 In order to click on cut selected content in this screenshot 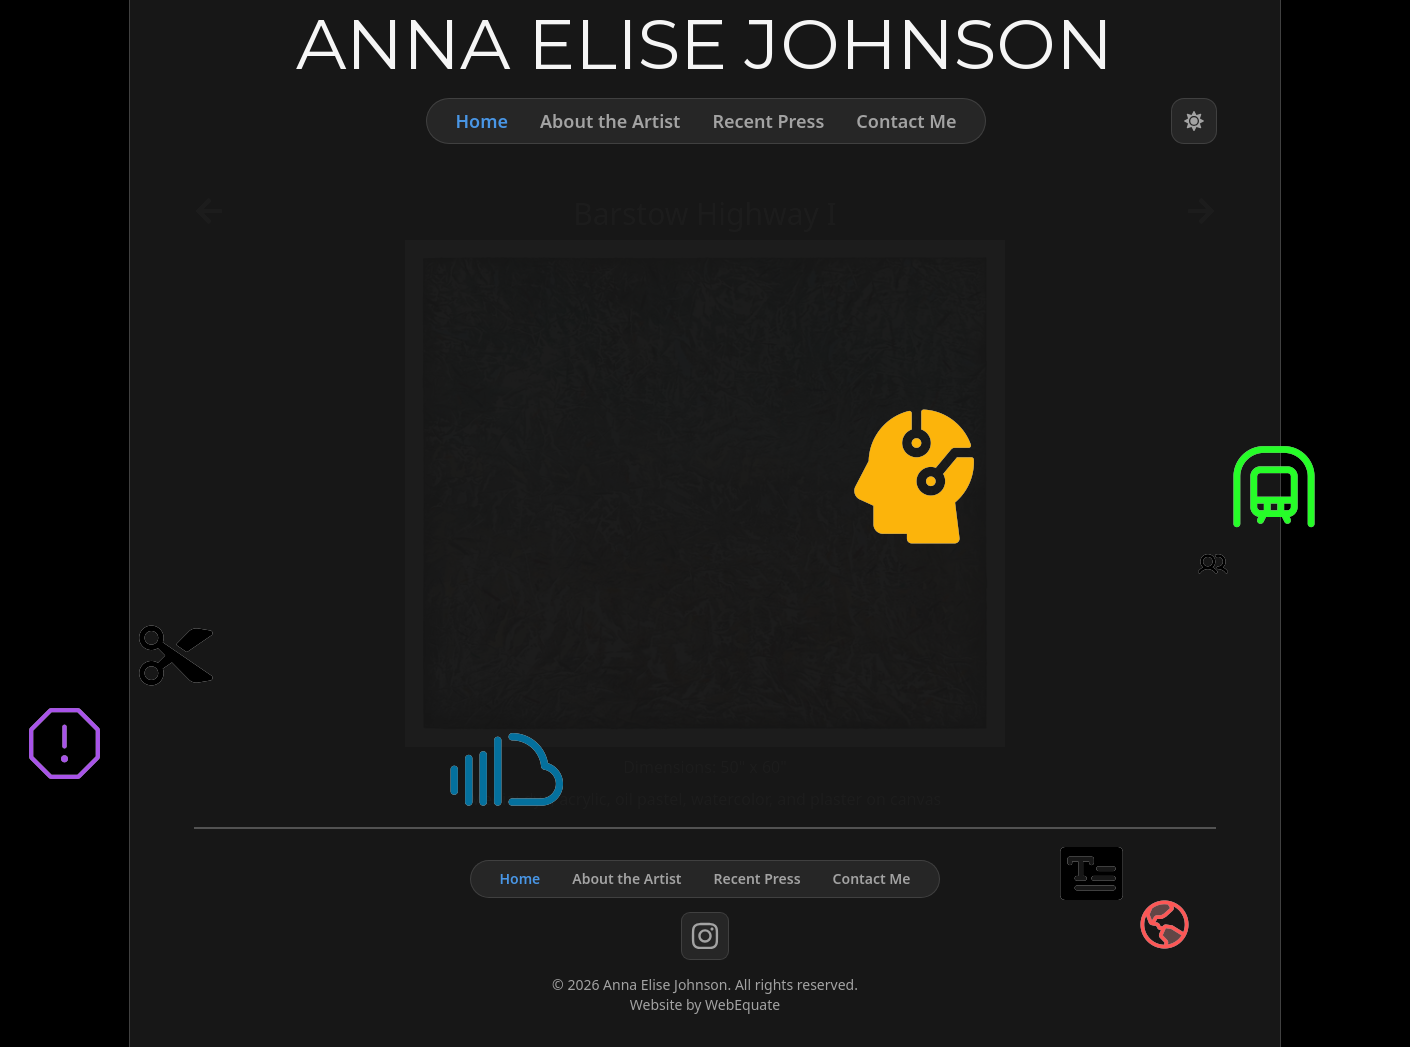, I will do `click(174, 655)`.